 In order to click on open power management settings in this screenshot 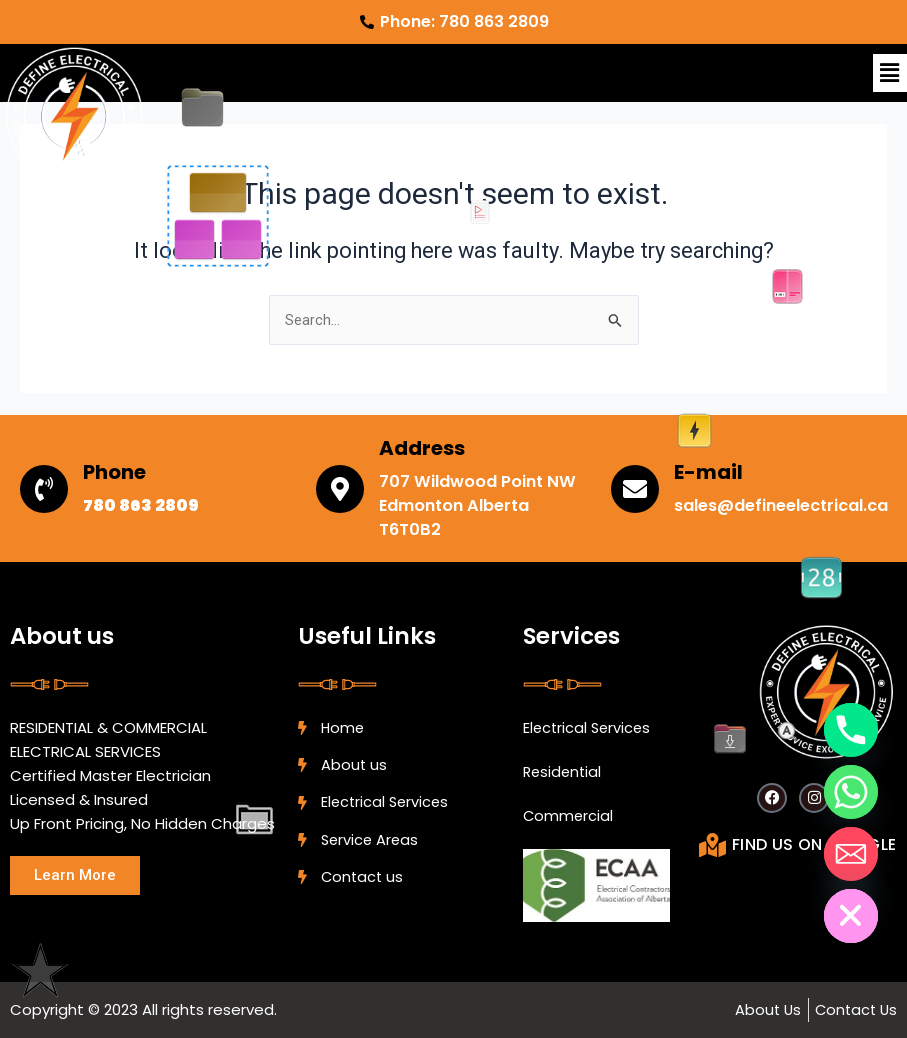, I will do `click(694, 430)`.